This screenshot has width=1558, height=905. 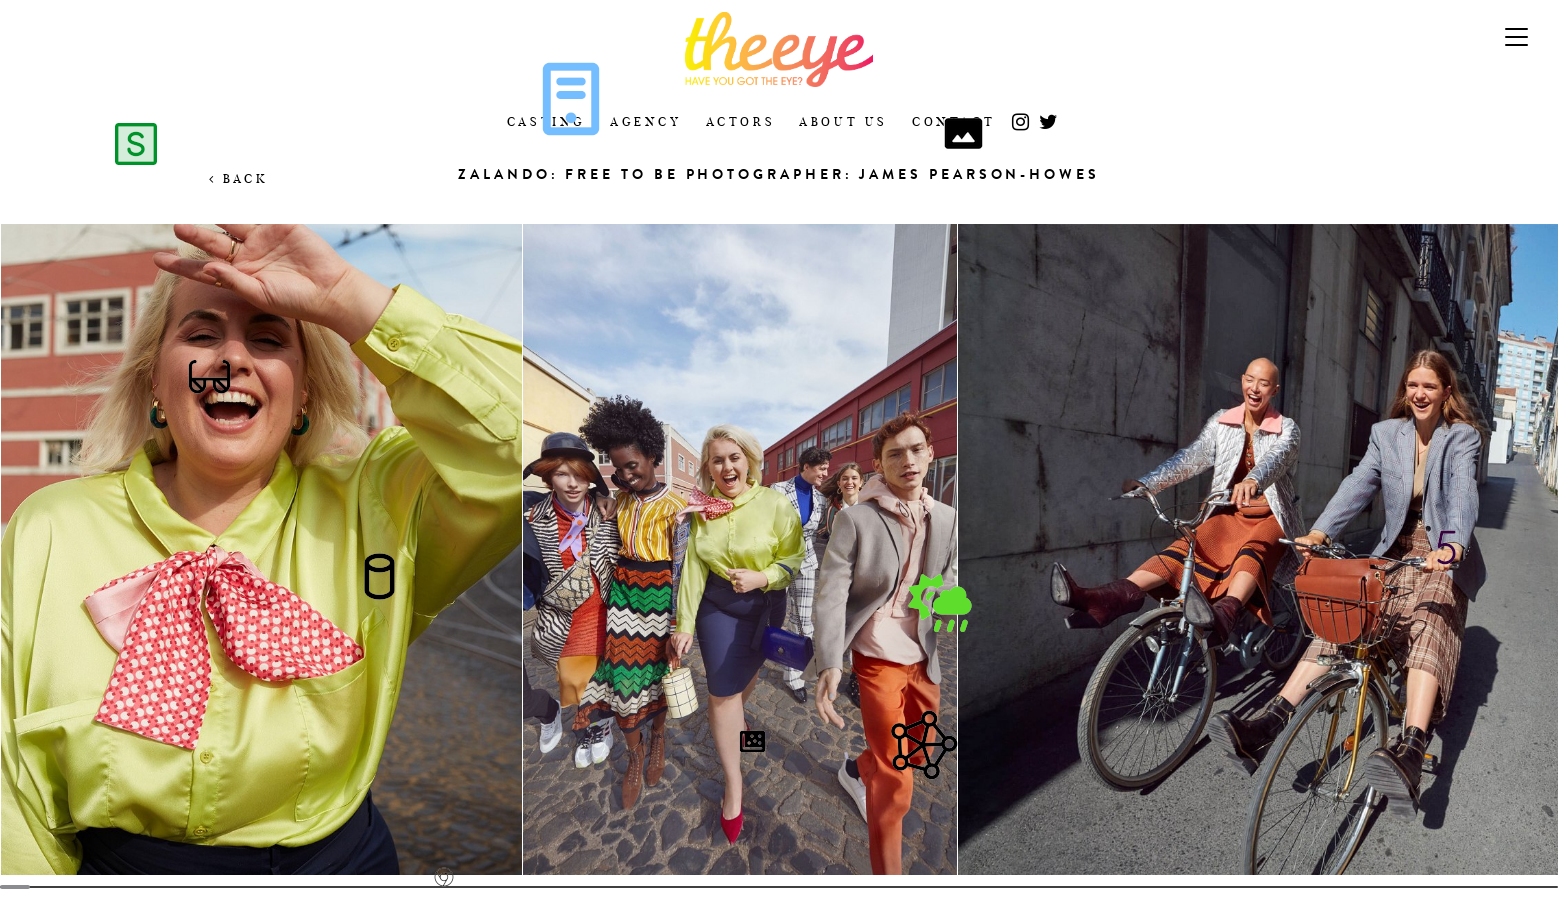 What do you see at coordinates (136, 144) in the screenshot?
I see `link to Stripe payment services` at bounding box center [136, 144].